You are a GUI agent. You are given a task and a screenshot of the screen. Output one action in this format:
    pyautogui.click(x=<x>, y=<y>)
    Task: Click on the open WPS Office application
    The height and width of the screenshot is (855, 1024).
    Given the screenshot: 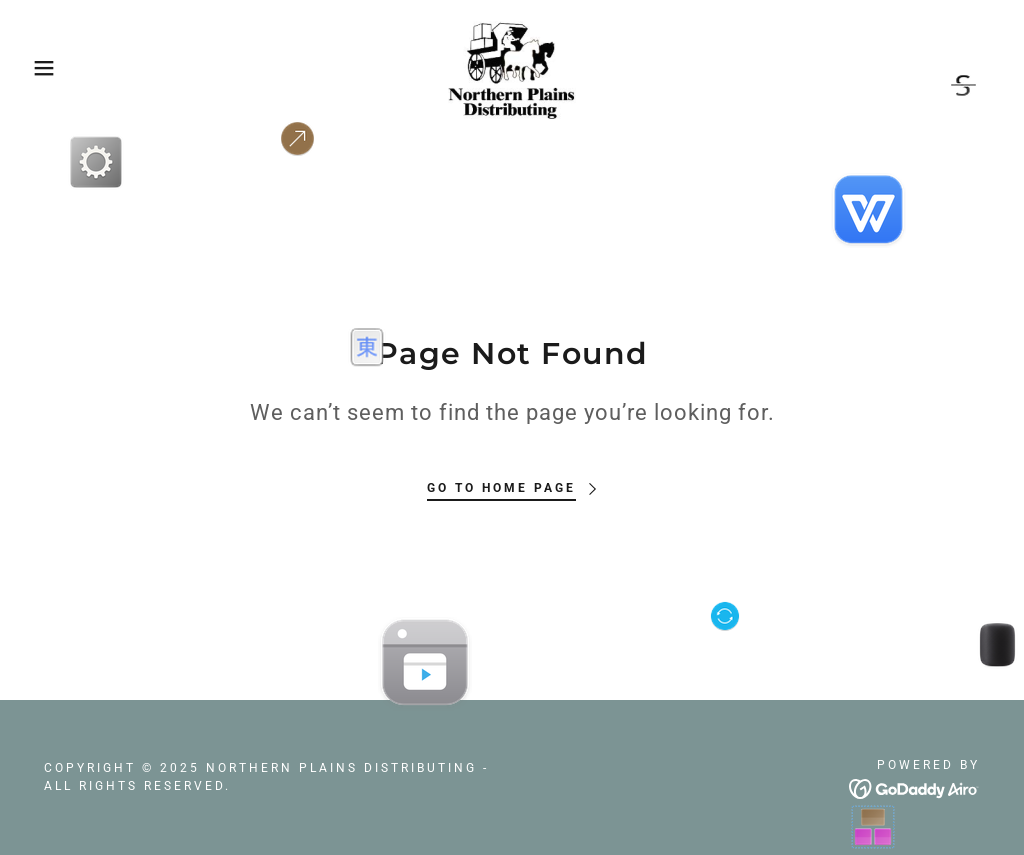 What is the action you would take?
    pyautogui.click(x=868, y=210)
    